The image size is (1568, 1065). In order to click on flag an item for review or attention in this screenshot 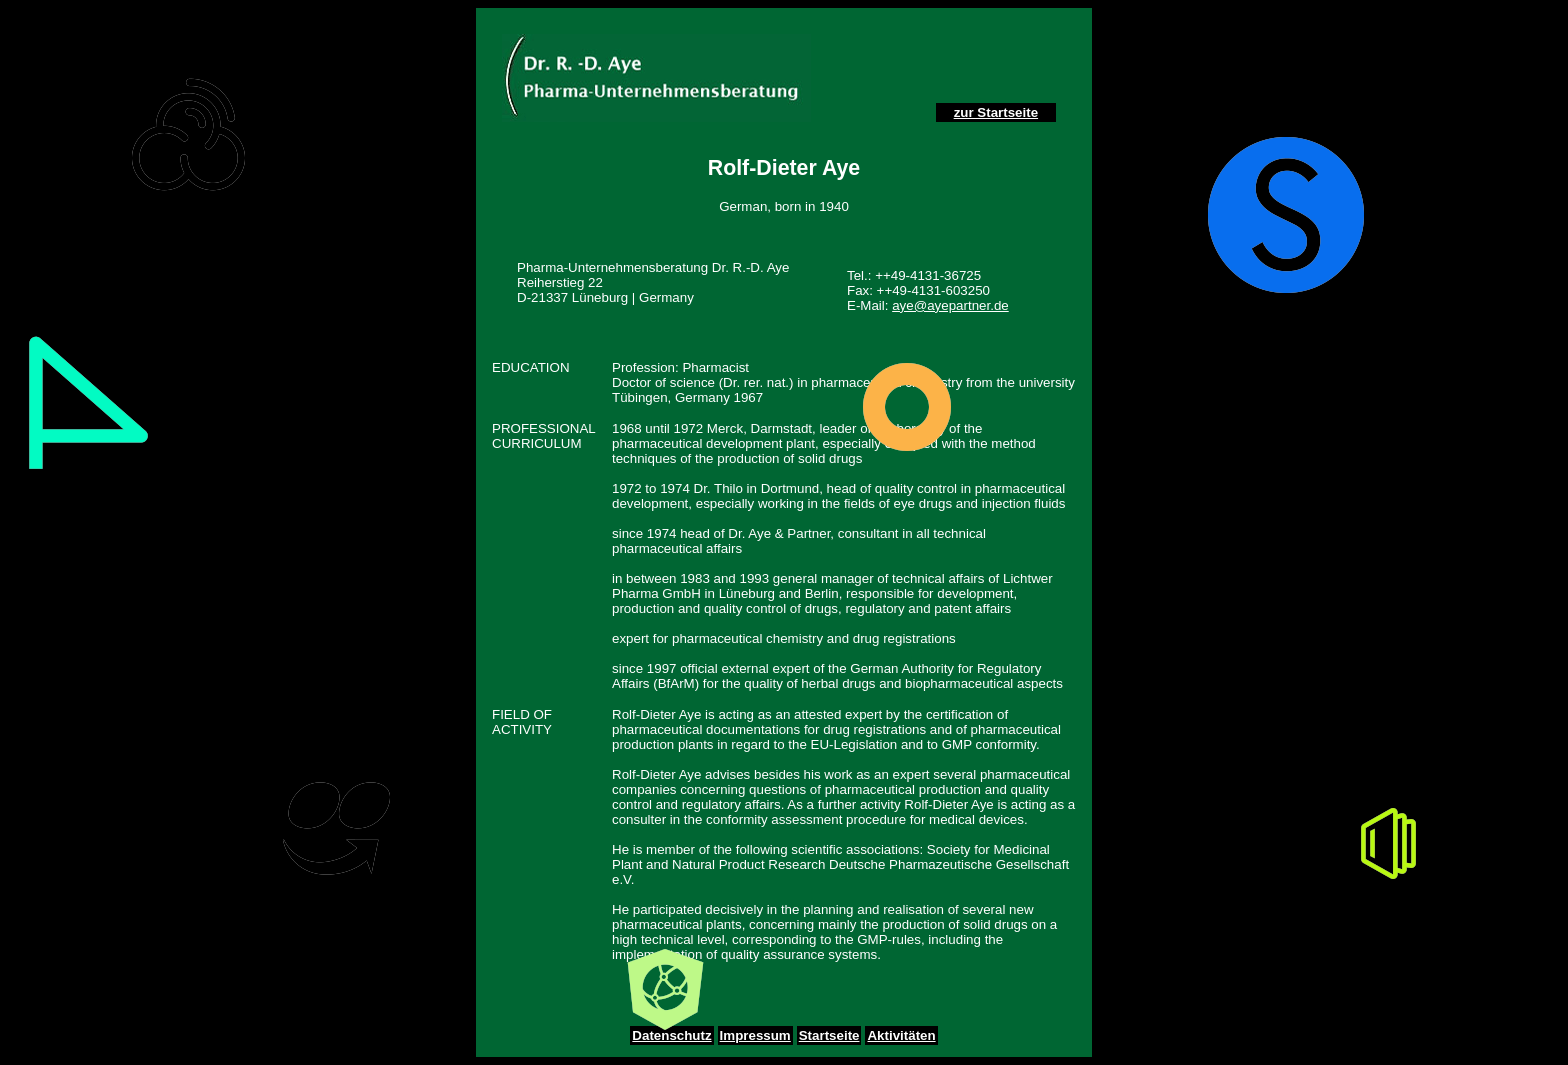, I will do `click(82, 403)`.